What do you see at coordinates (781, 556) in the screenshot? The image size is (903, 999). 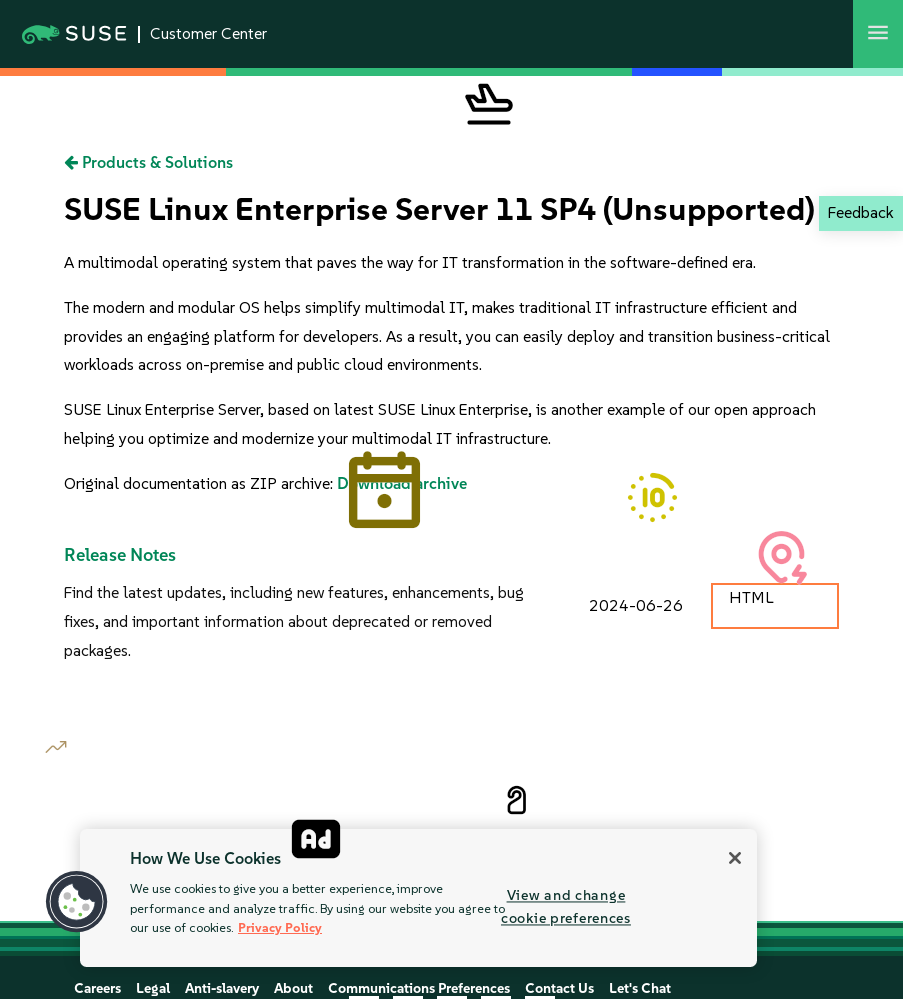 I see `enable fast or instant location tracking` at bounding box center [781, 556].